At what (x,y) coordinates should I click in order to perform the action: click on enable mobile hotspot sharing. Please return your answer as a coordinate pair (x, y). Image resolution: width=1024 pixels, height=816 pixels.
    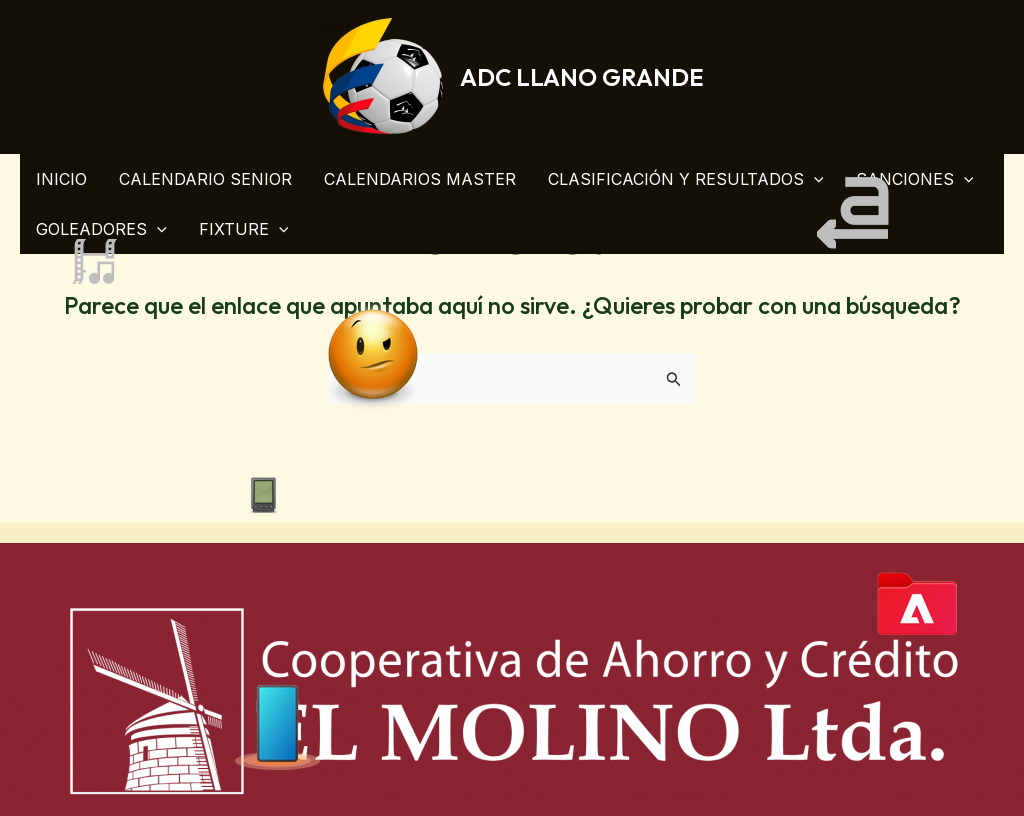
    Looking at the image, I should click on (277, 727).